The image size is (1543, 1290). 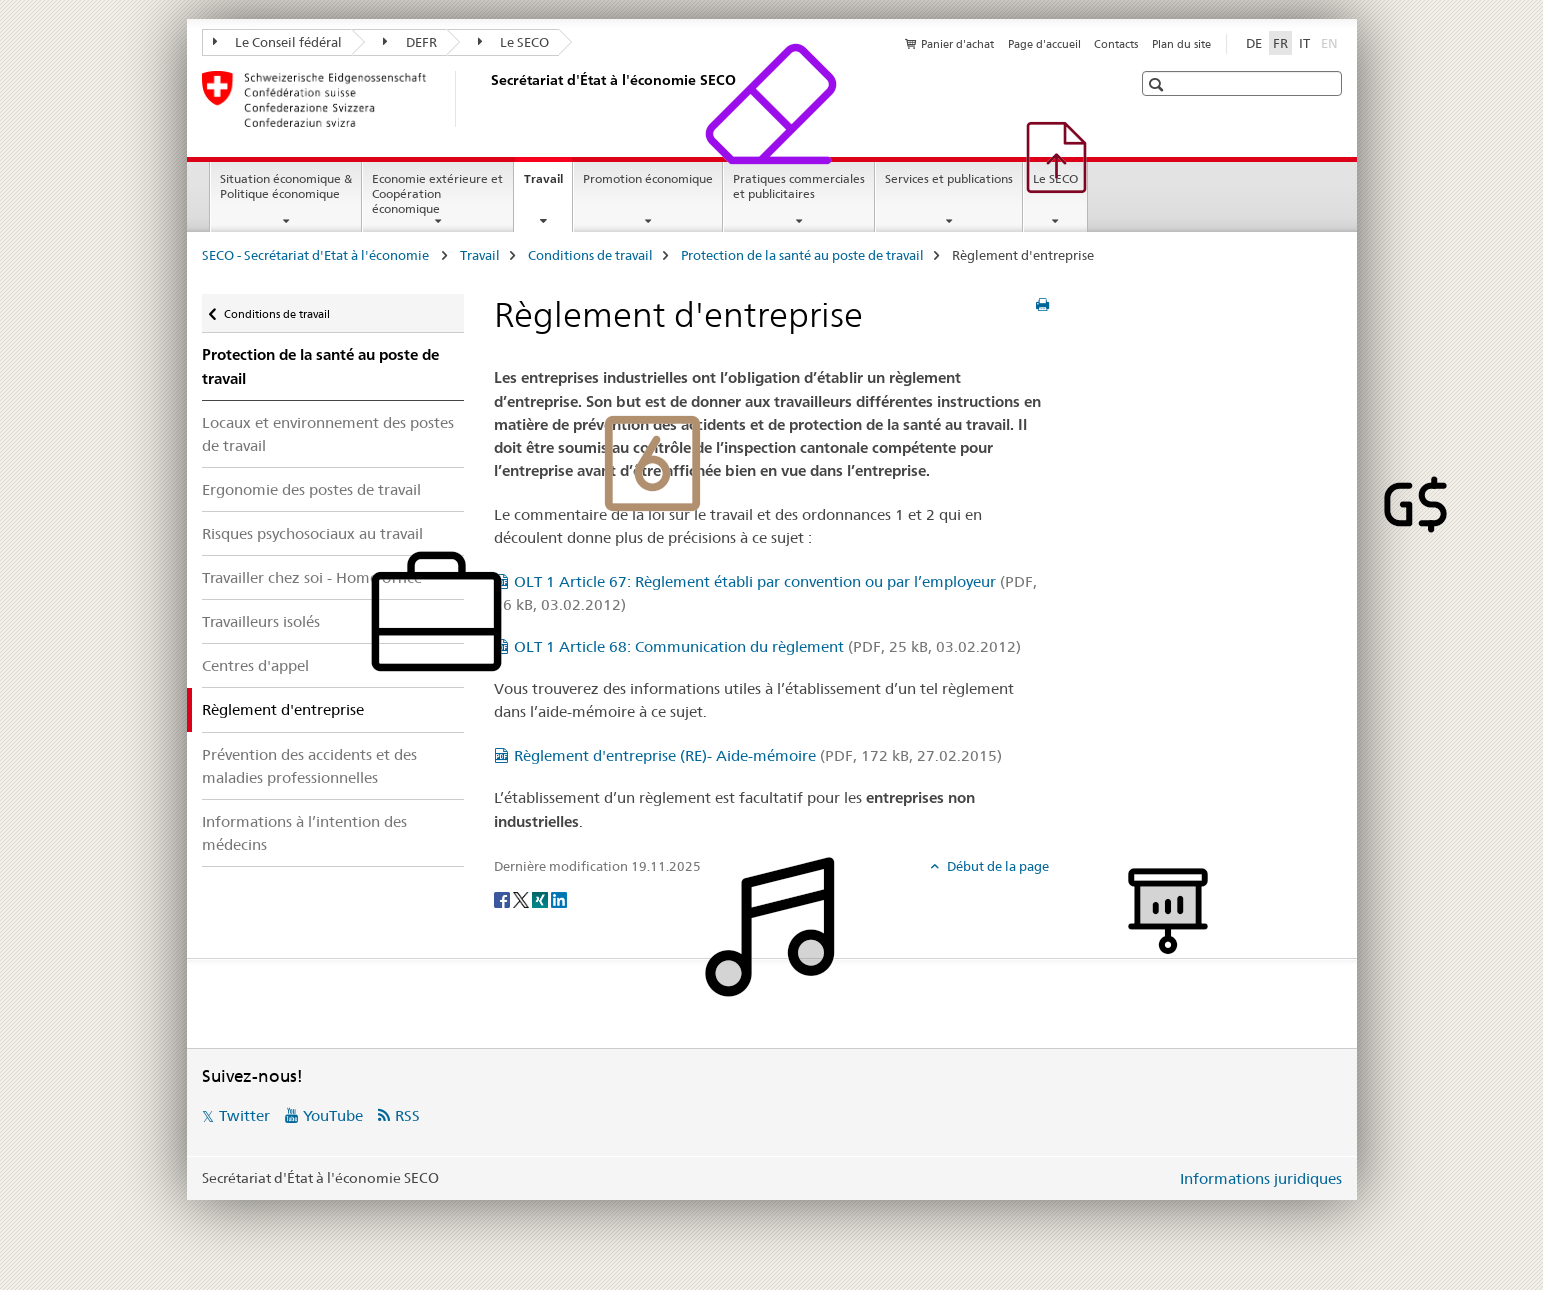 What do you see at coordinates (1415, 504) in the screenshot?
I see `guyanese dollar currency symbol` at bounding box center [1415, 504].